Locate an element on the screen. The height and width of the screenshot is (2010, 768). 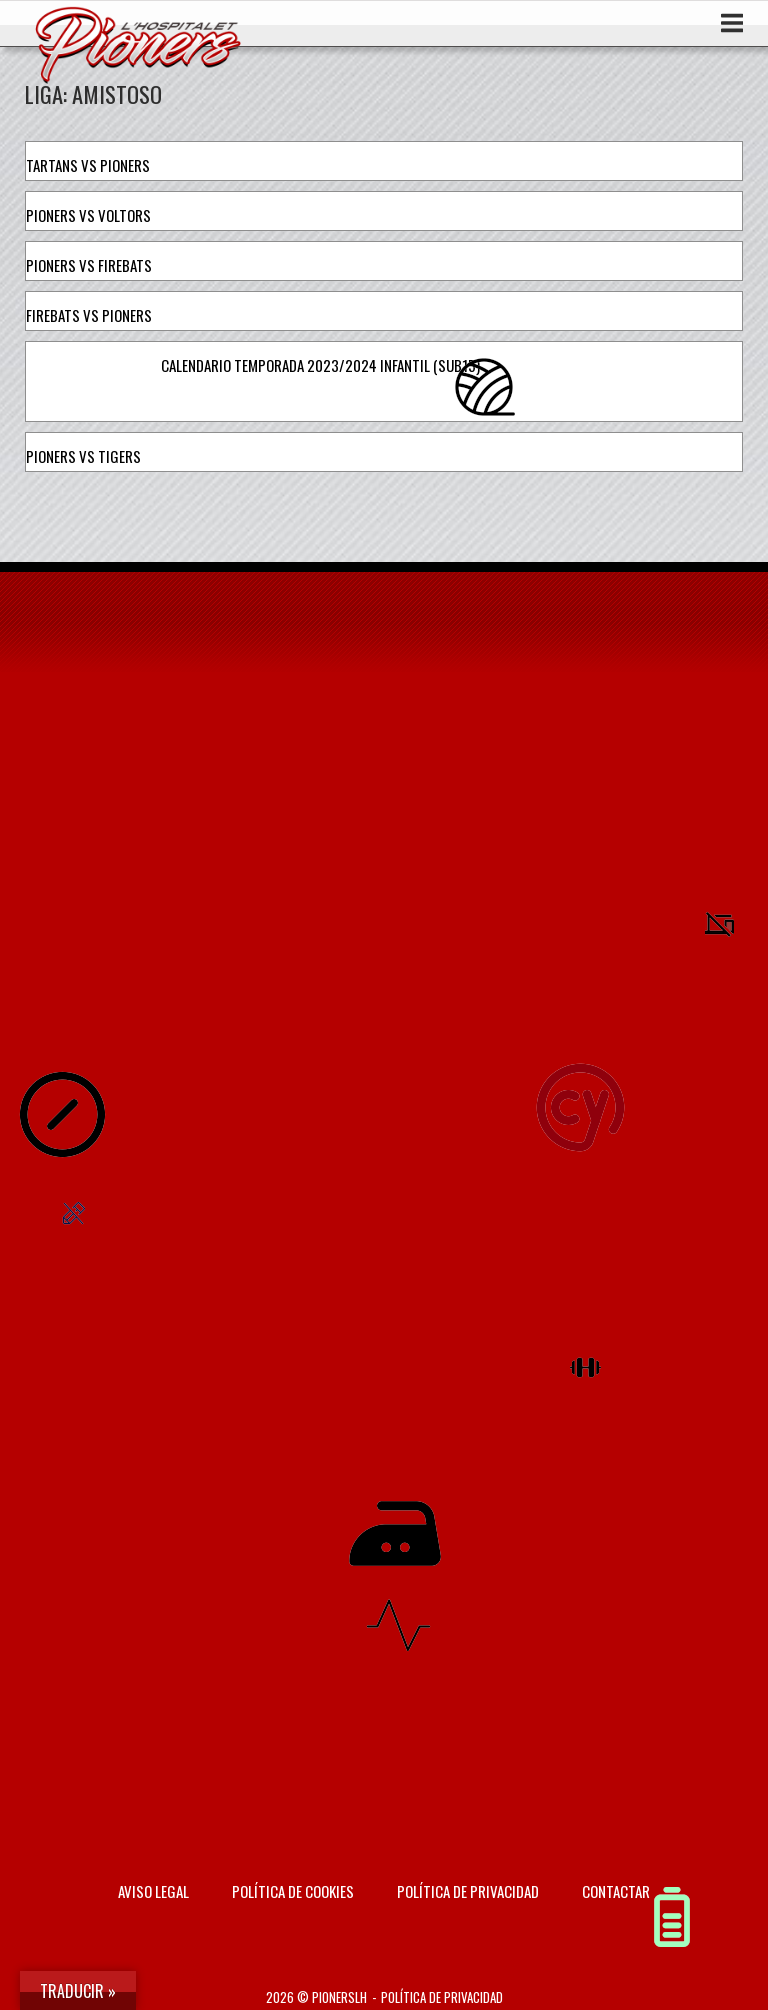
indicates a blocked or prohibited action is located at coordinates (62, 1114).